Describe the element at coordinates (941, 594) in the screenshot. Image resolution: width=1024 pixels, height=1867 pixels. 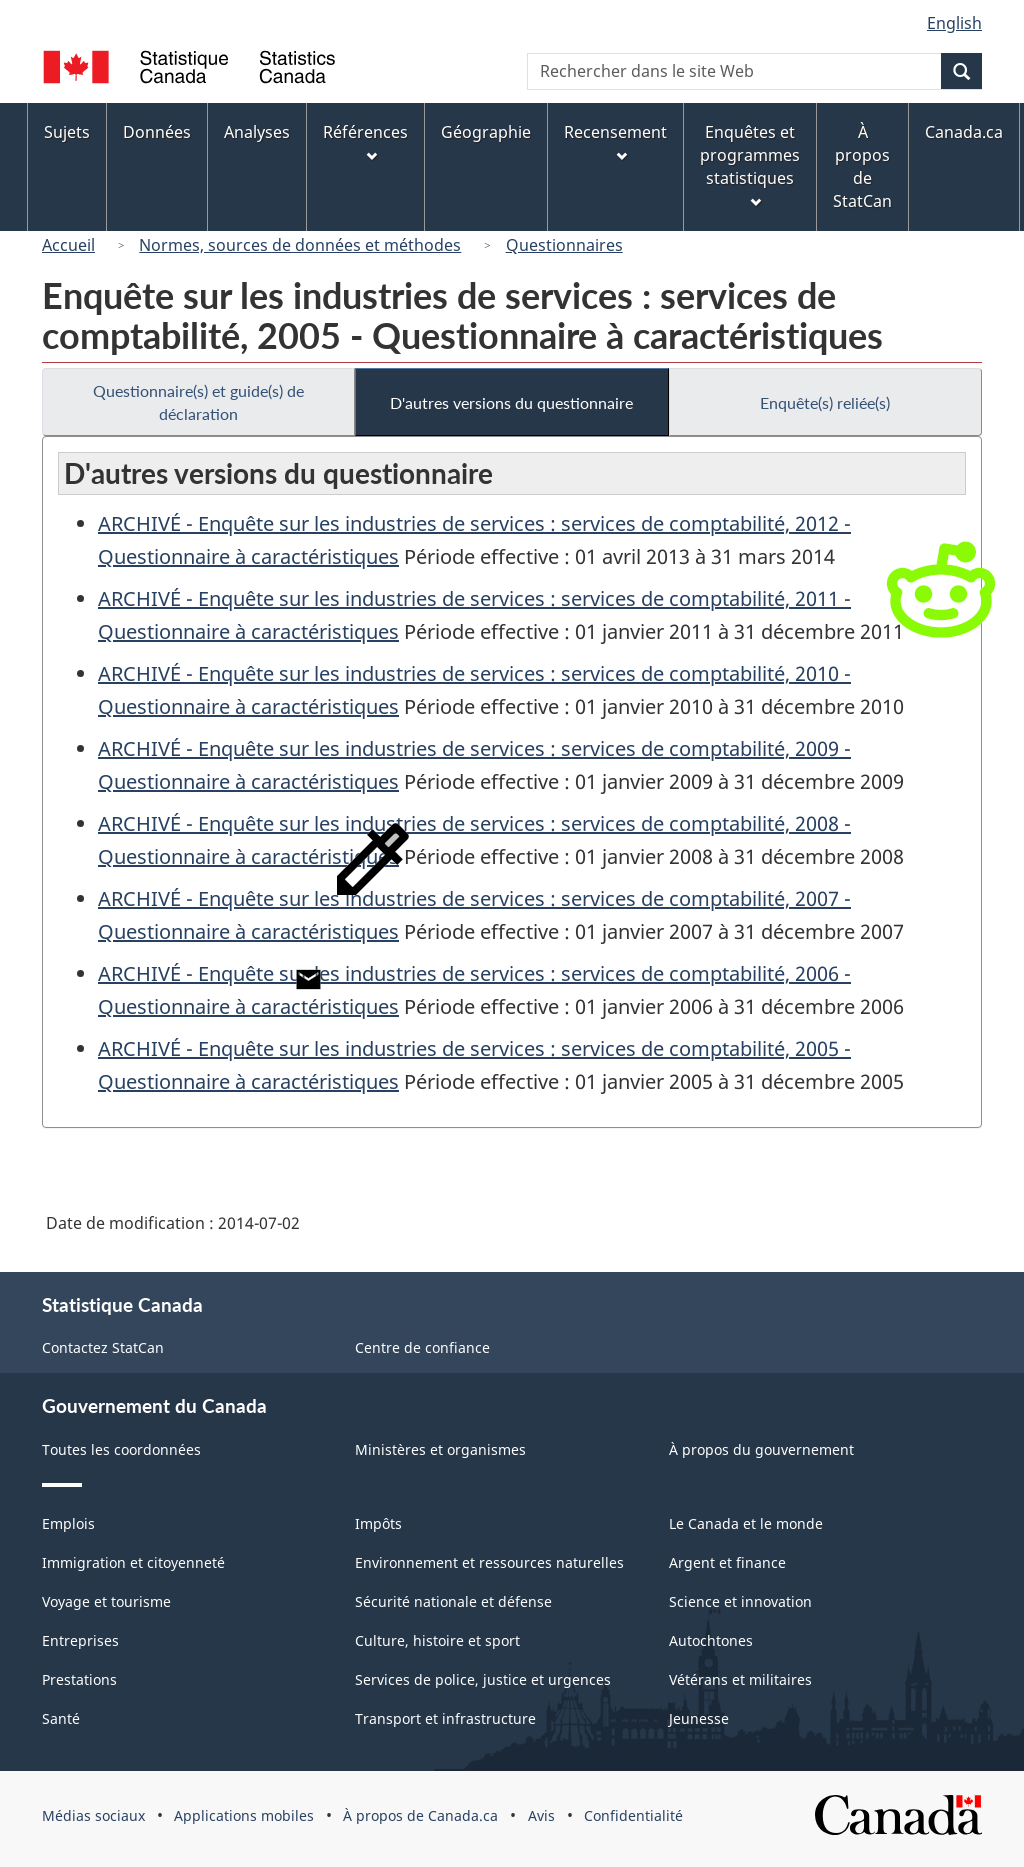
I see `open the Reddit app` at that location.